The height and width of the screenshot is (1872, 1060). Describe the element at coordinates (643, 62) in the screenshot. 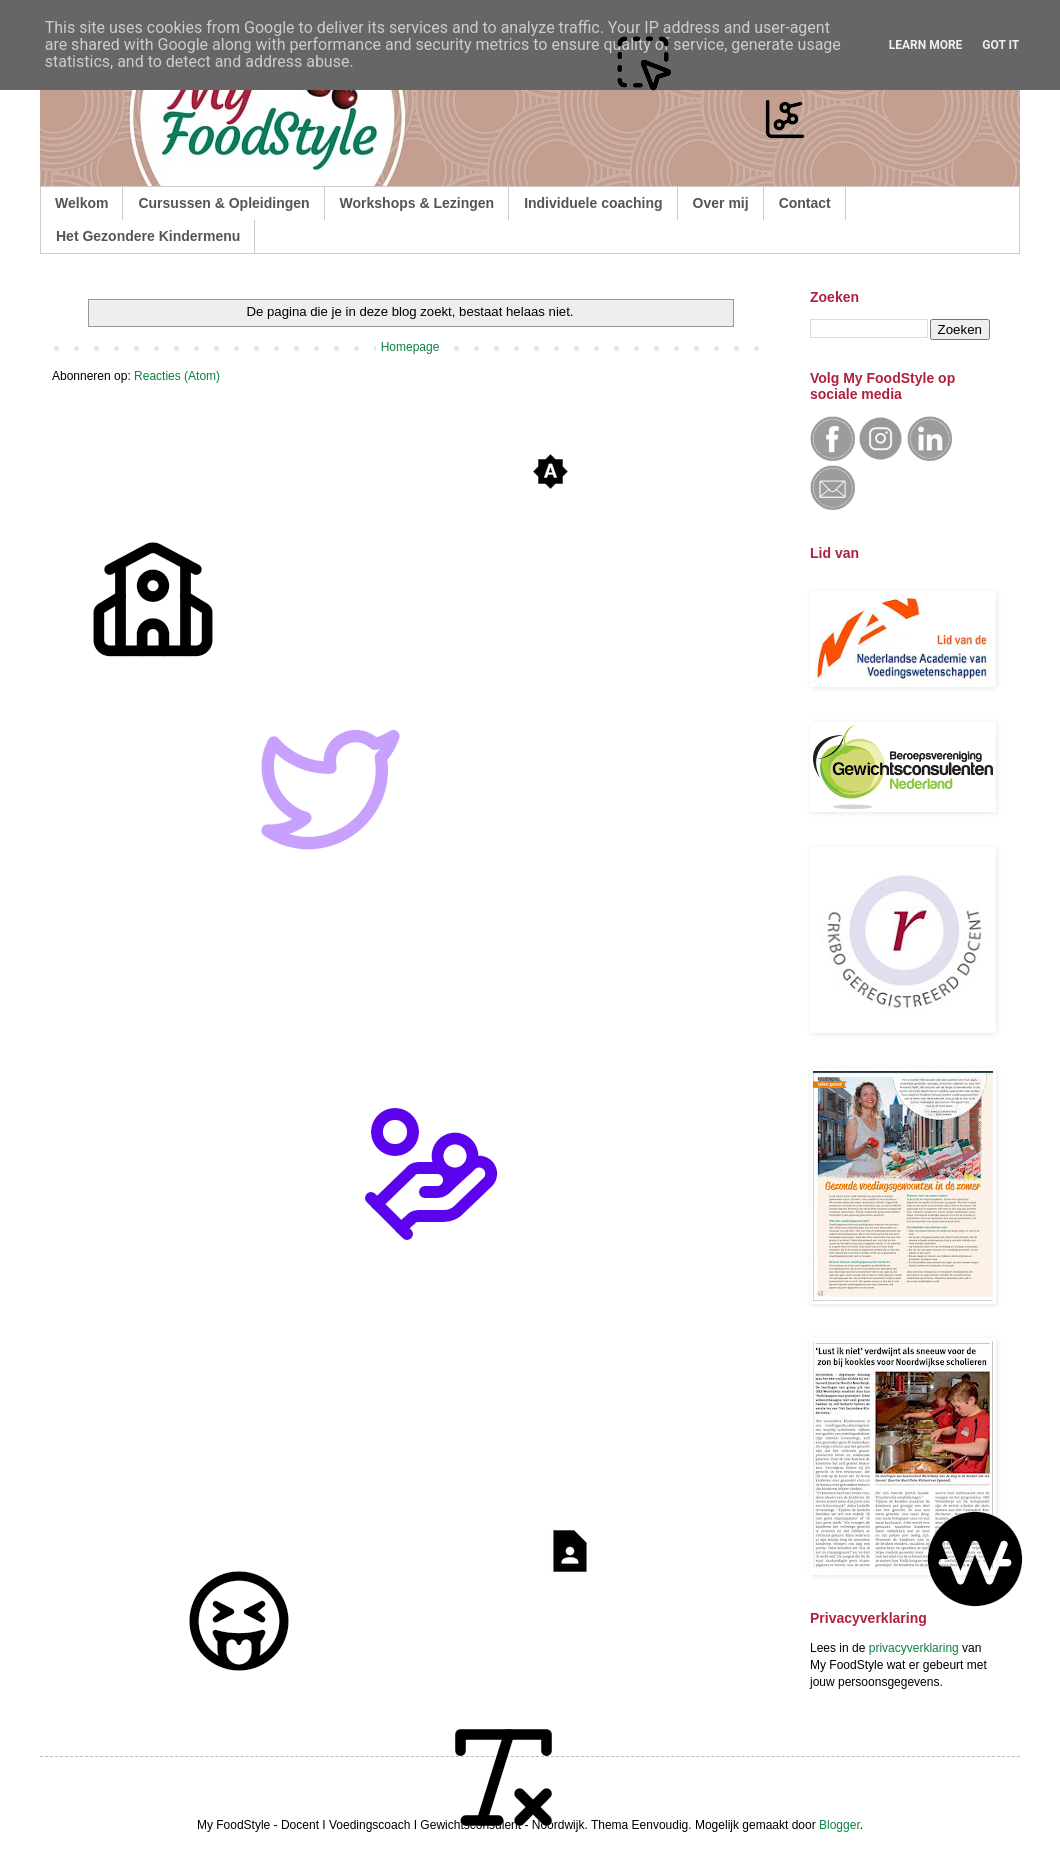

I see `select or draw a custom region` at that location.